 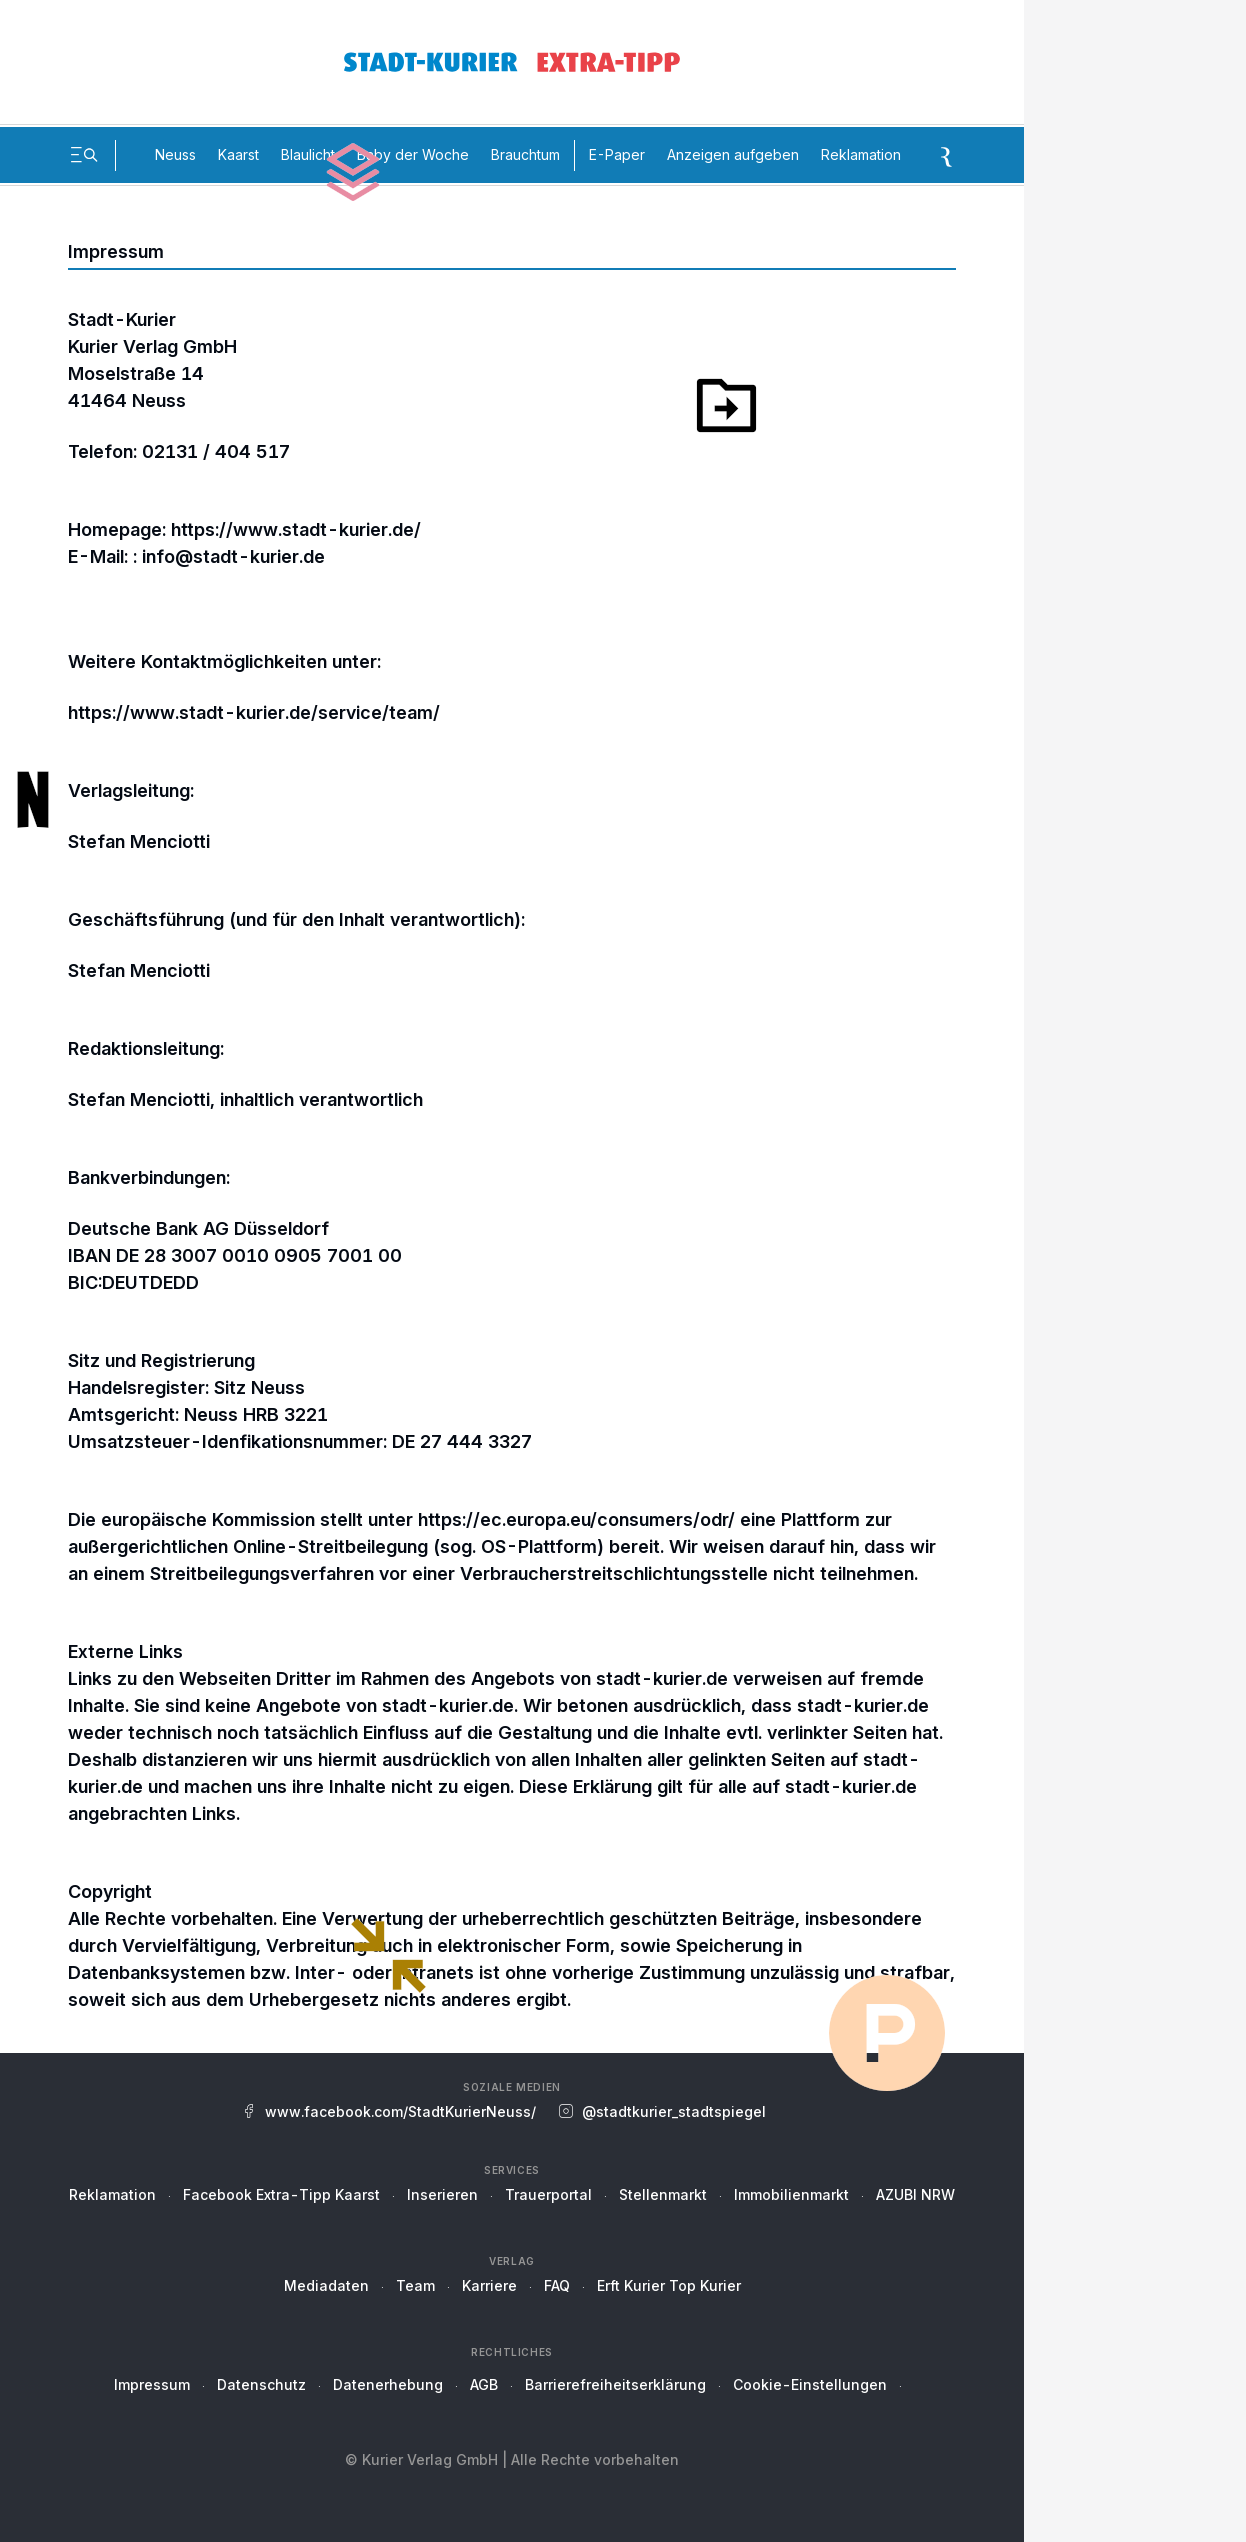 What do you see at coordinates (33, 800) in the screenshot?
I see `open the Netflix app` at bounding box center [33, 800].